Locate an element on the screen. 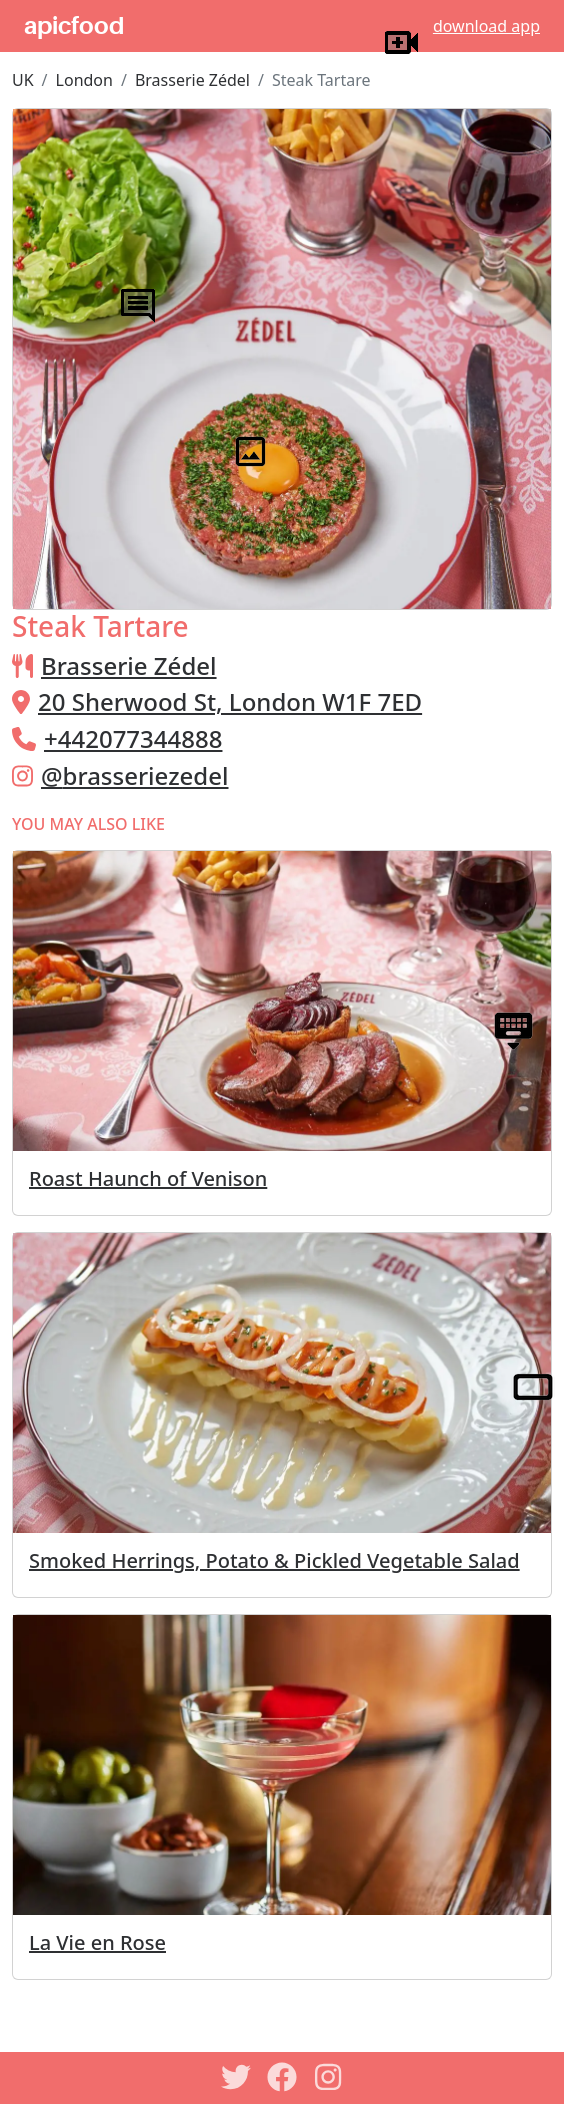  add a comment or note is located at coordinates (138, 306).